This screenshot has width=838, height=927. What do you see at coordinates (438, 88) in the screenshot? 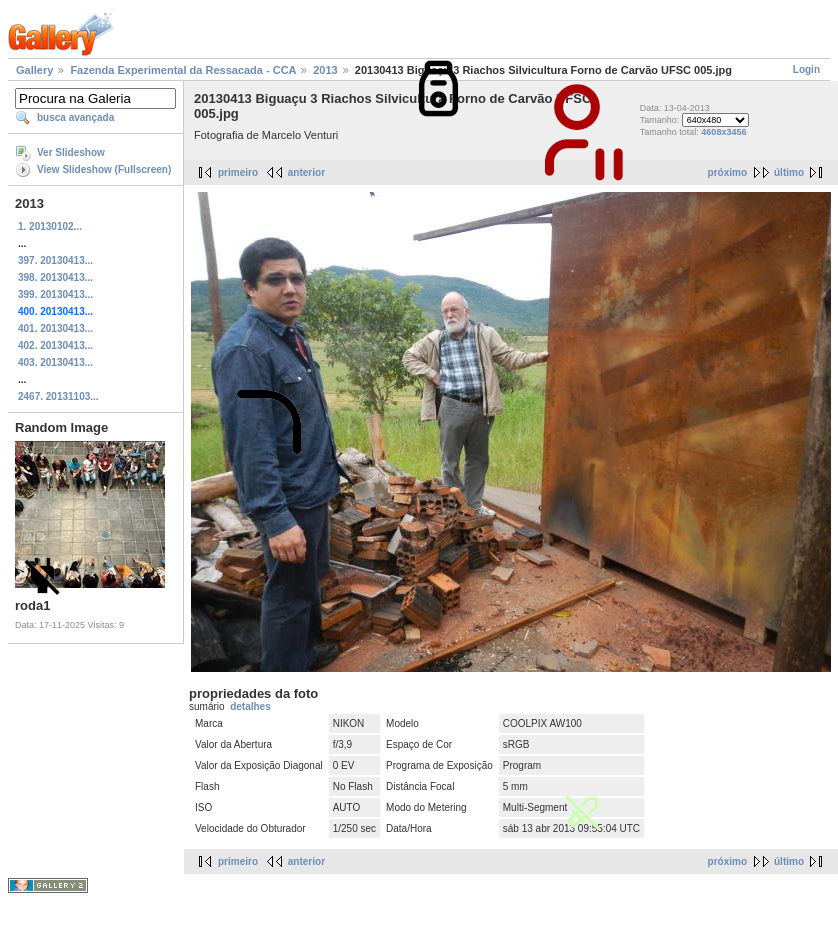
I see `view dairy or milk products` at bounding box center [438, 88].